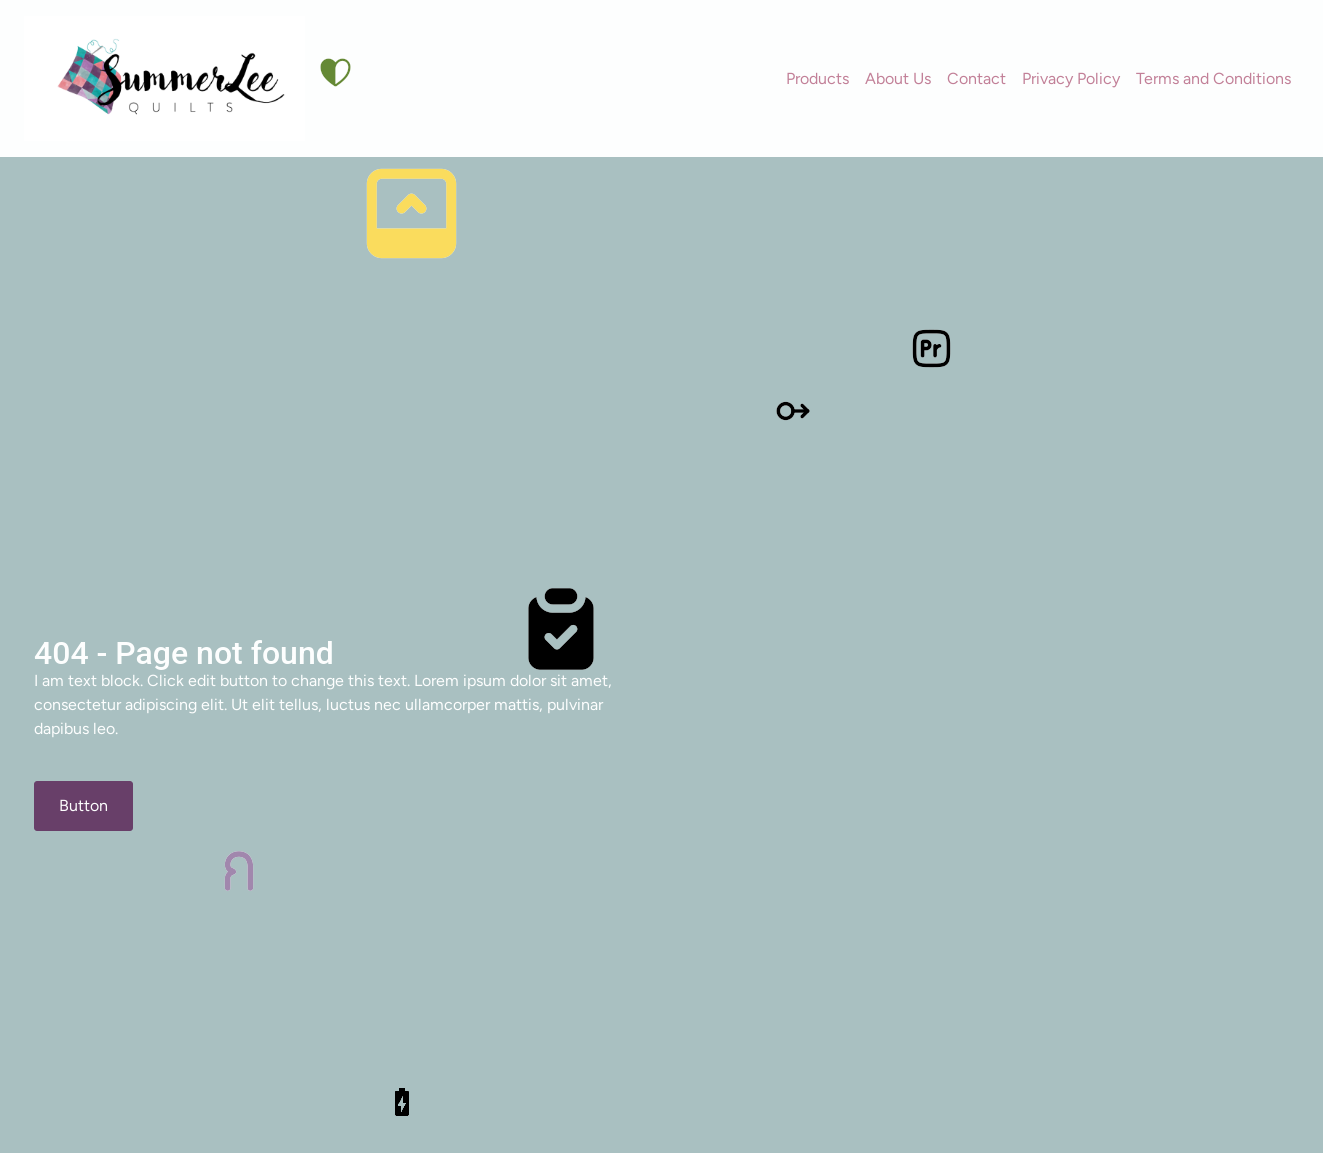  Describe the element at coordinates (239, 871) in the screenshot. I see `switch to Thai language input` at that location.